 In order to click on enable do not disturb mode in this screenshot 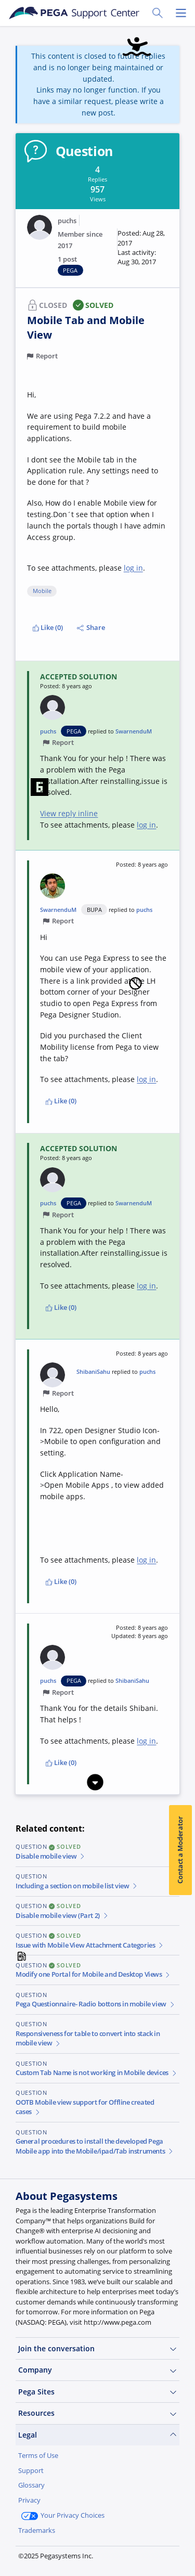, I will do `click(135, 983)`.